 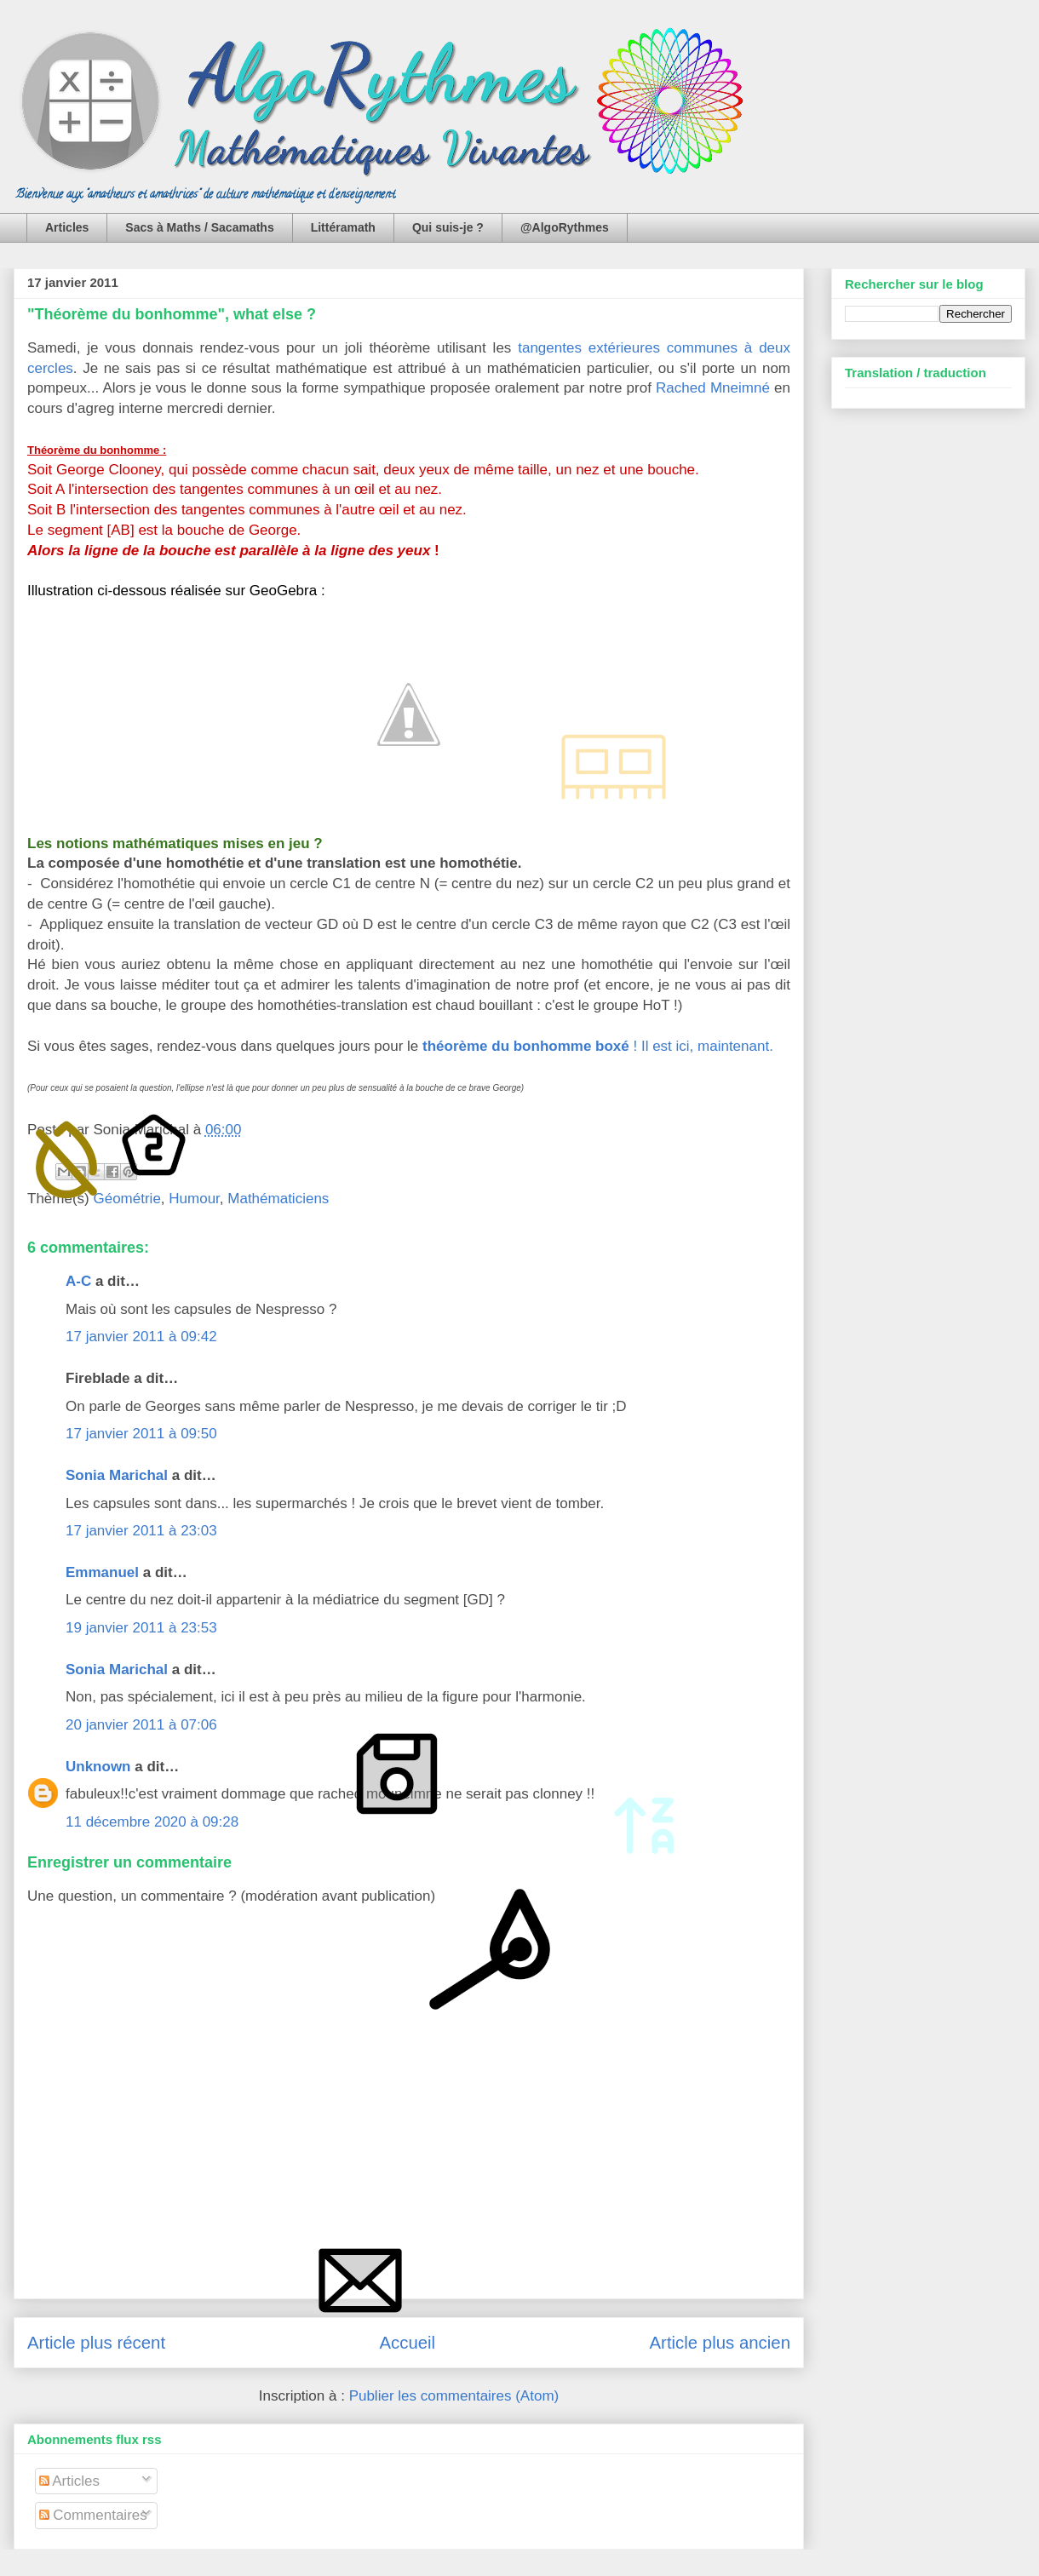 I want to click on access your email inbox, so click(x=360, y=2281).